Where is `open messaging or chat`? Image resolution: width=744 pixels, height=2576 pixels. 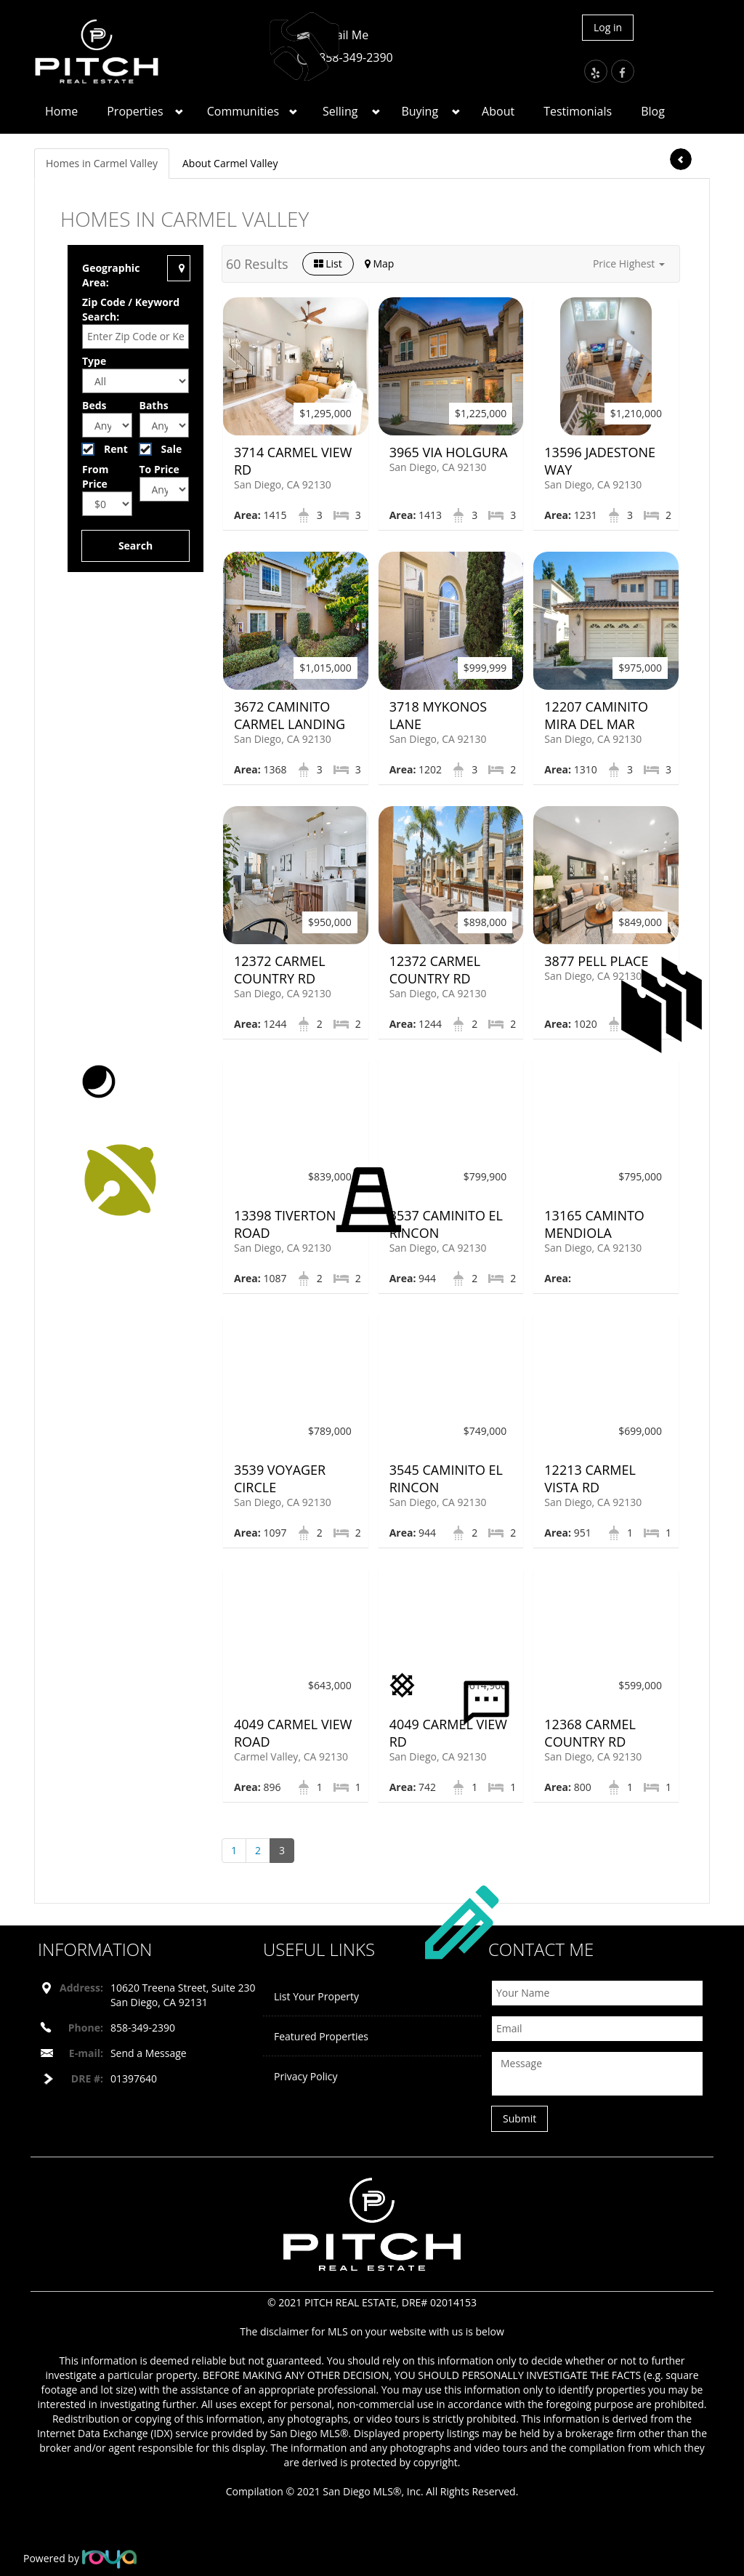
open messaging or chat is located at coordinates (486, 1701).